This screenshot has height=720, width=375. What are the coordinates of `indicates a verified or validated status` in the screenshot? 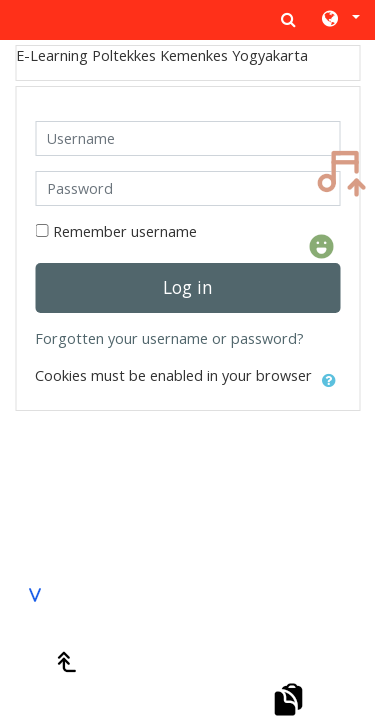 It's located at (35, 595).